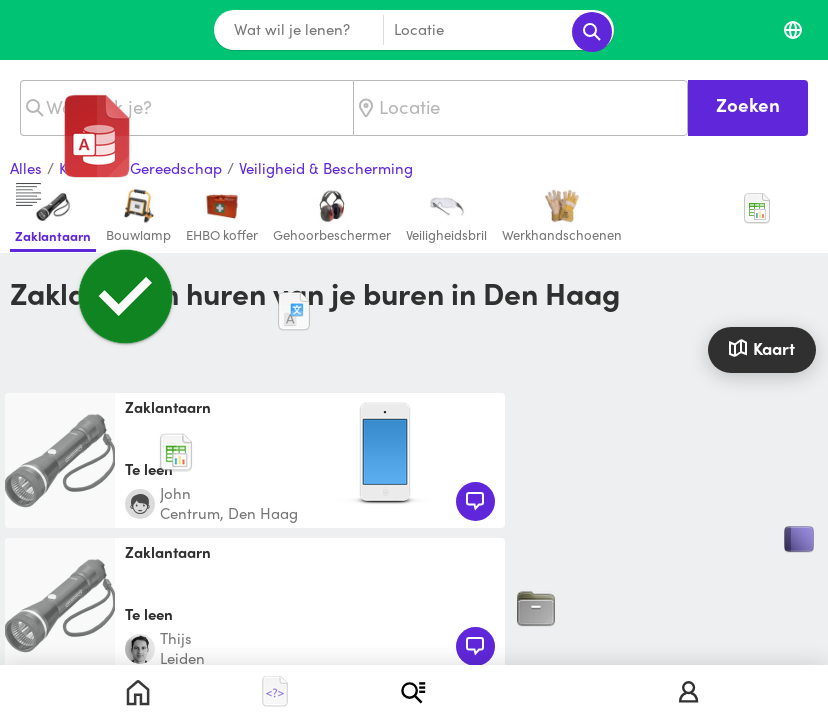  Describe the element at coordinates (294, 311) in the screenshot. I see `a gettext translation file for software localization` at that location.